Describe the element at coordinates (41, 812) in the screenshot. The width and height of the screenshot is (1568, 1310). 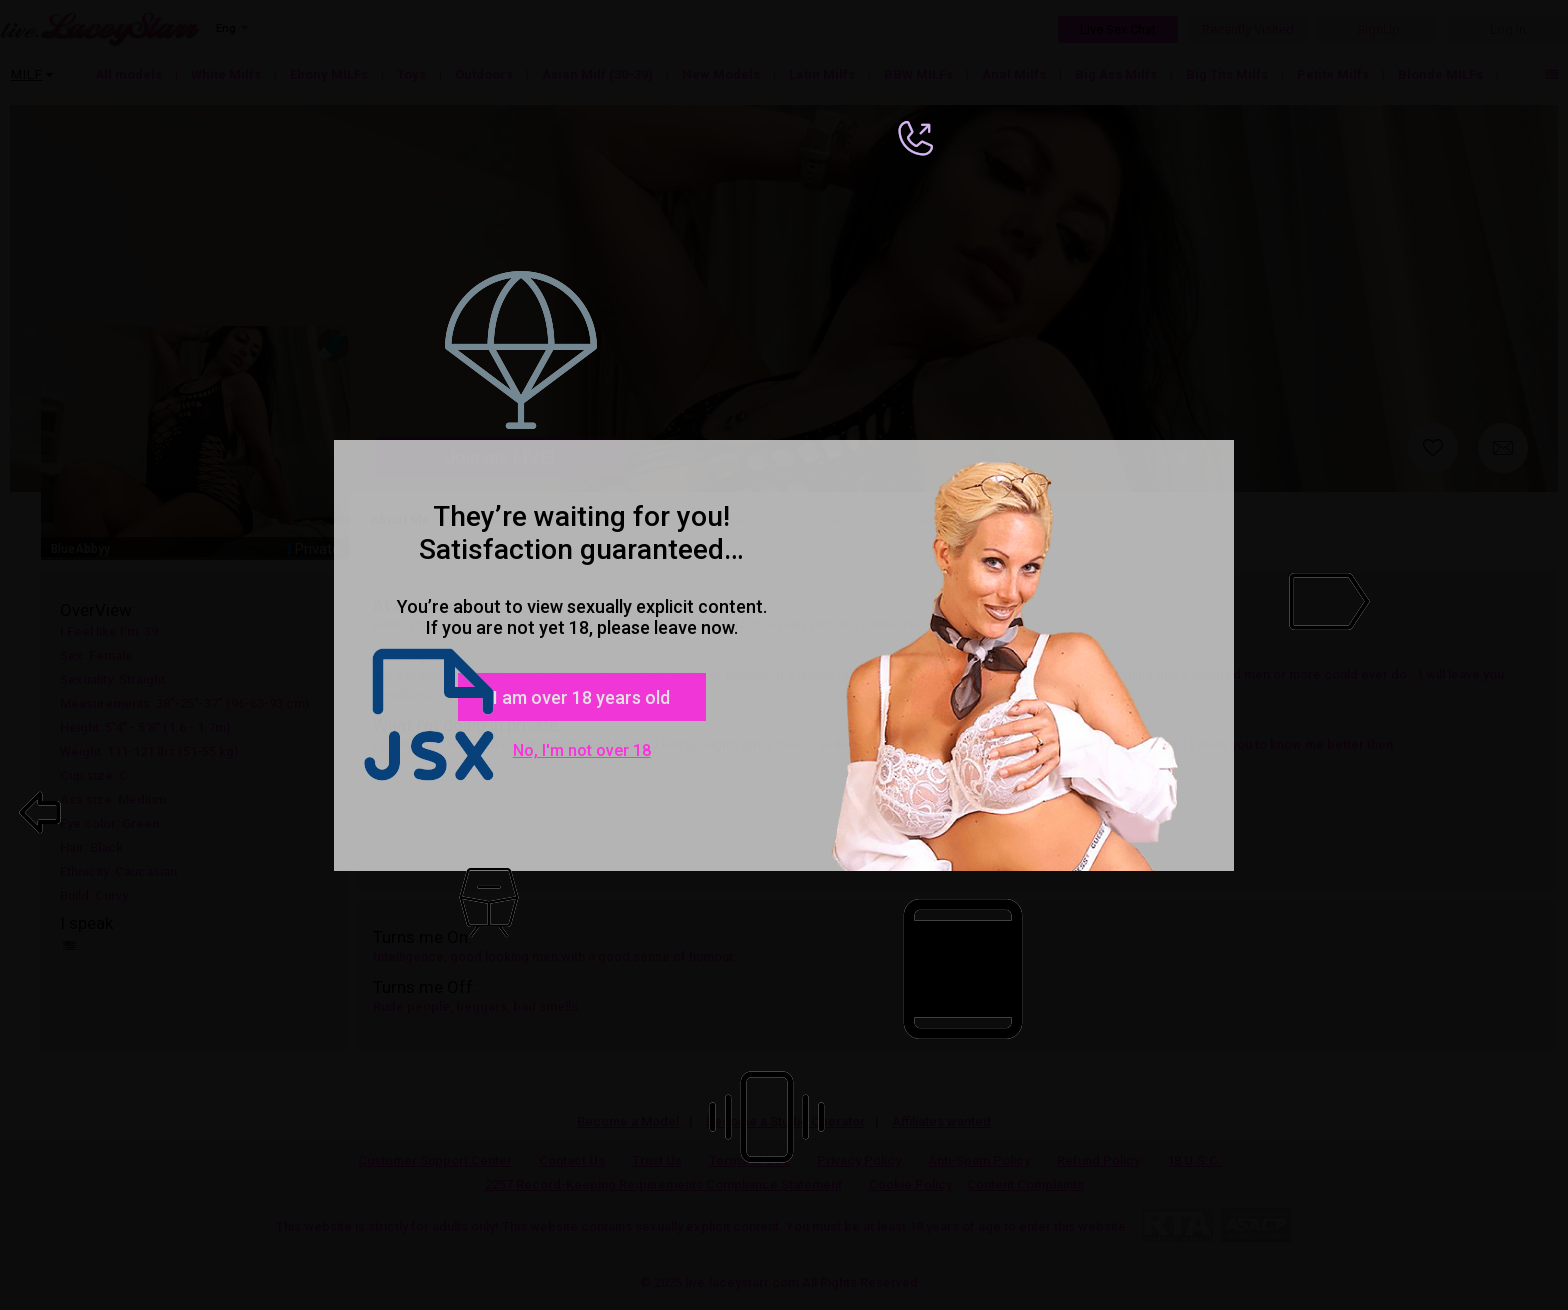
I see `go back to the previous screen` at that location.